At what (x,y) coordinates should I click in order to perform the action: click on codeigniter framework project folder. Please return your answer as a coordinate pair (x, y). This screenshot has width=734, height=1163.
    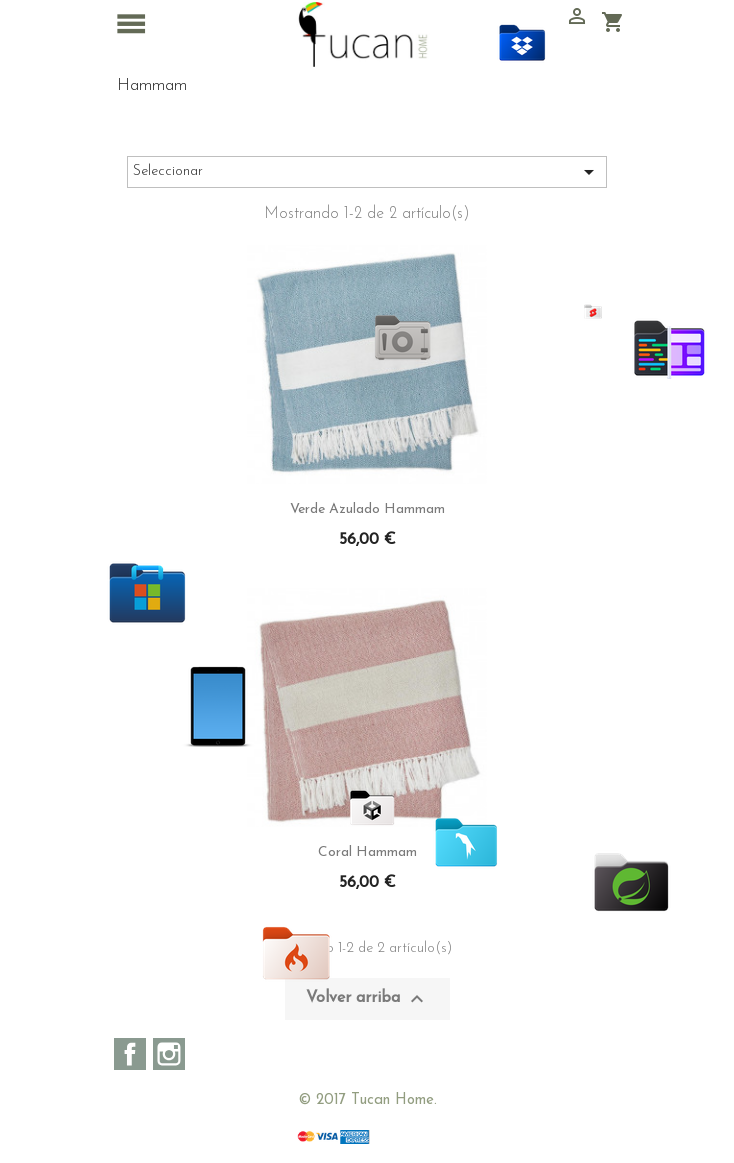
    Looking at the image, I should click on (296, 955).